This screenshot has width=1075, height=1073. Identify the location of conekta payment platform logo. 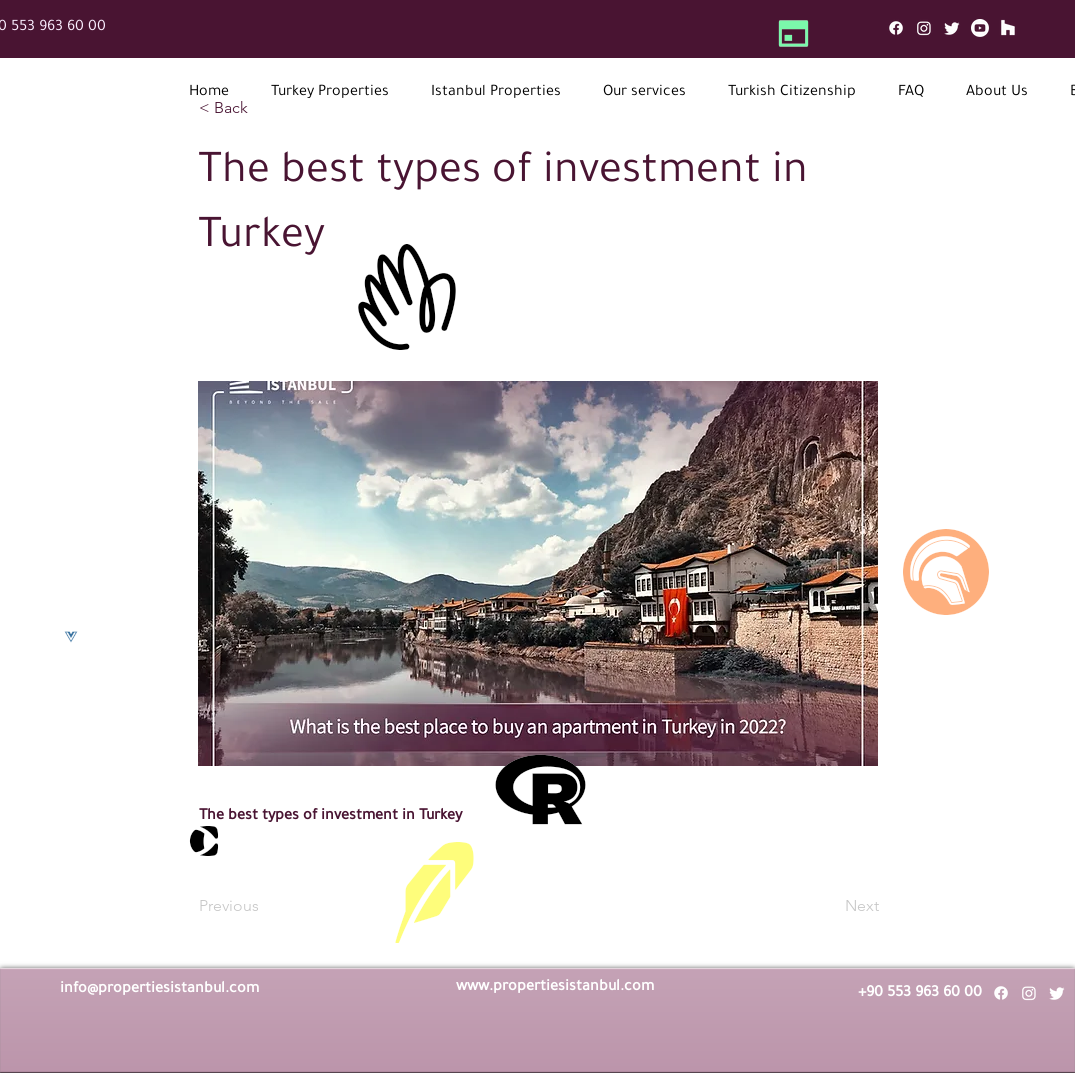
(204, 841).